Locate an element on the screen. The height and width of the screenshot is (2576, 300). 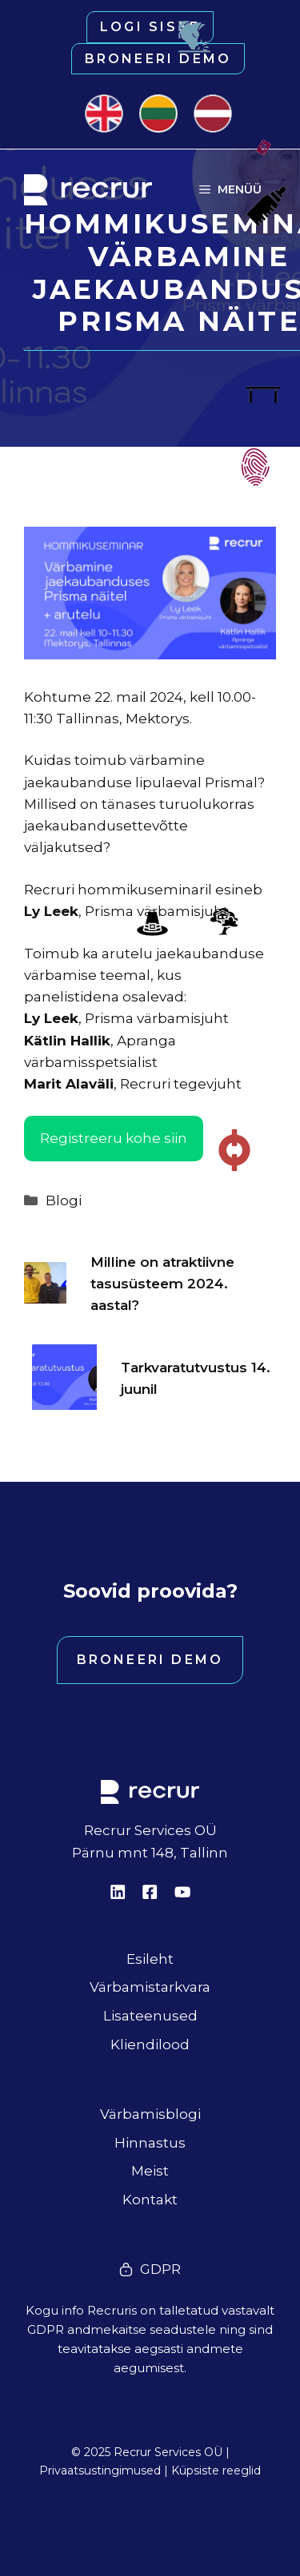
thanksgiving-themed content or seasonal event is located at coordinates (152, 922).